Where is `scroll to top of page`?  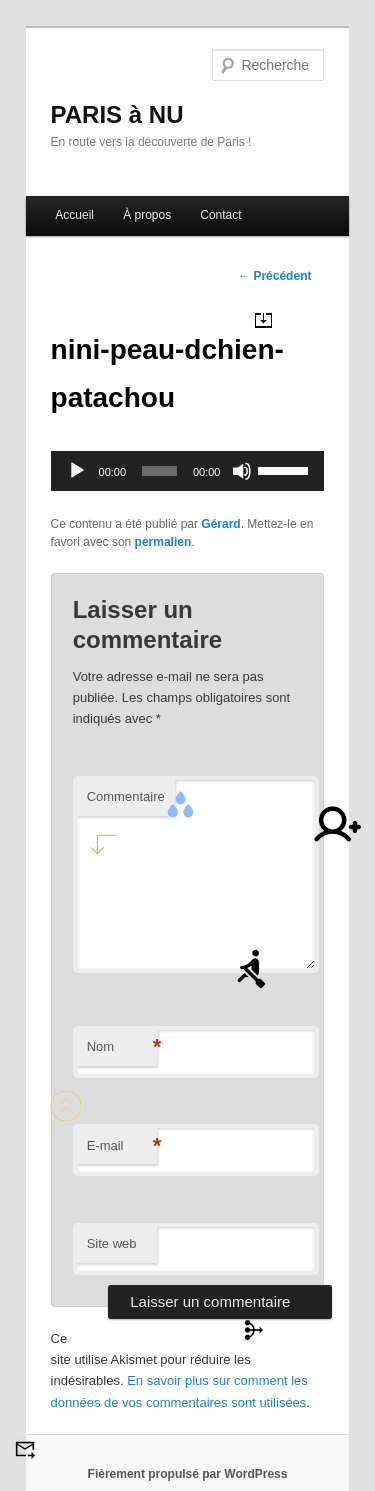
scroll to top of page is located at coordinates (66, 1106).